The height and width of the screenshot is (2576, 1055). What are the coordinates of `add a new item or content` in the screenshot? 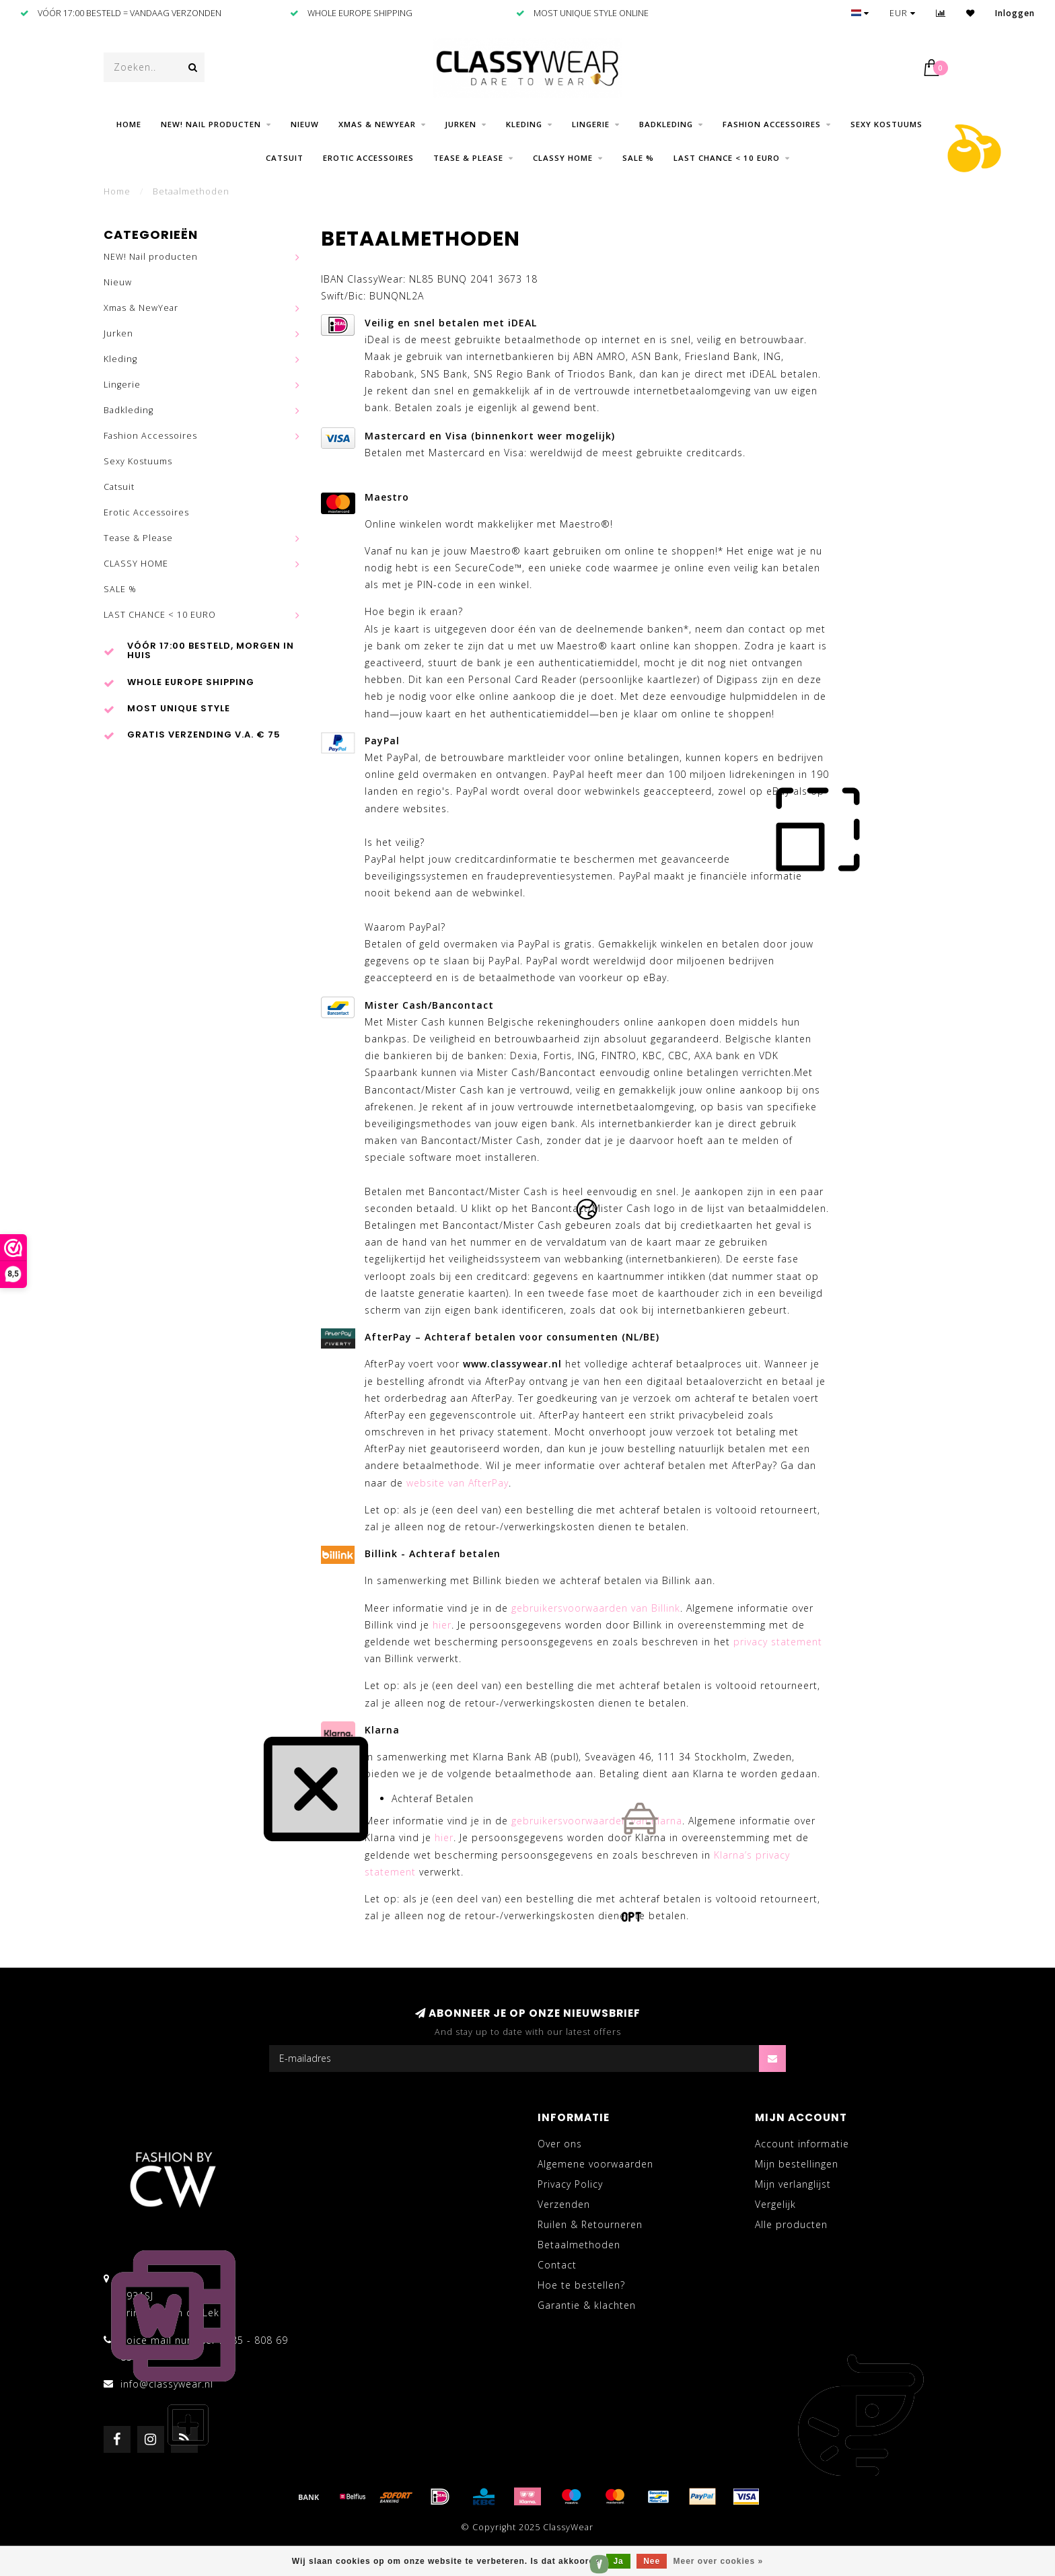 It's located at (188, 2425).